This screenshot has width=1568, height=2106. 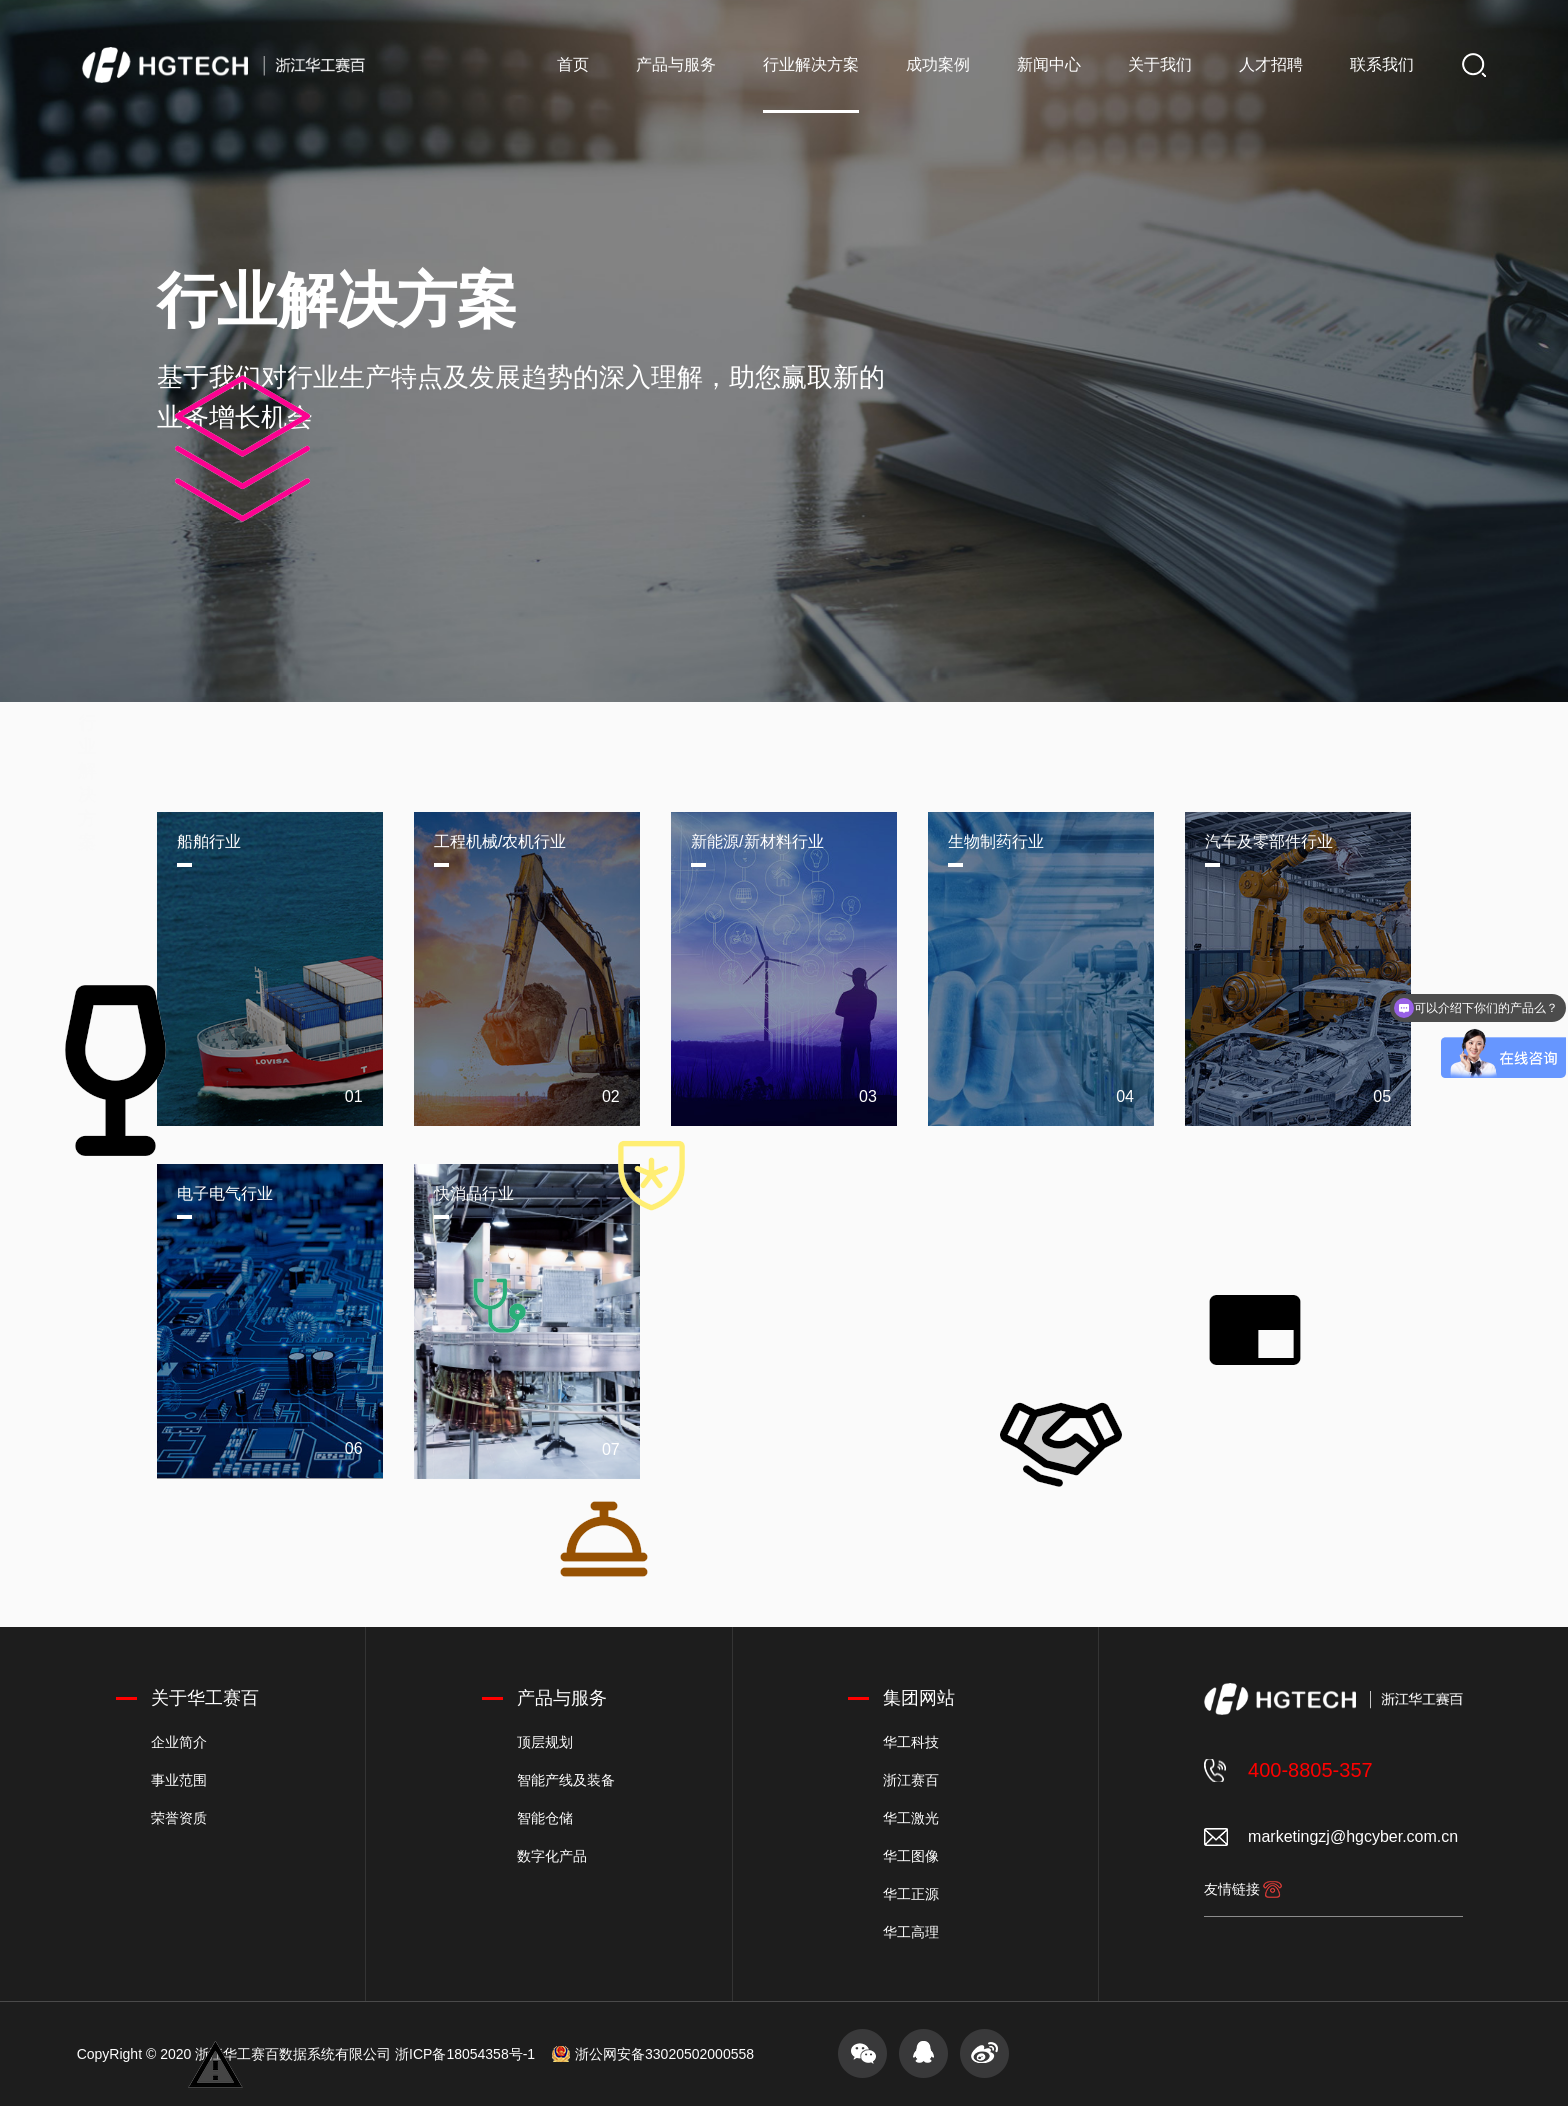 I want to click on view layers or stacked content, so click(x=242, y=448).